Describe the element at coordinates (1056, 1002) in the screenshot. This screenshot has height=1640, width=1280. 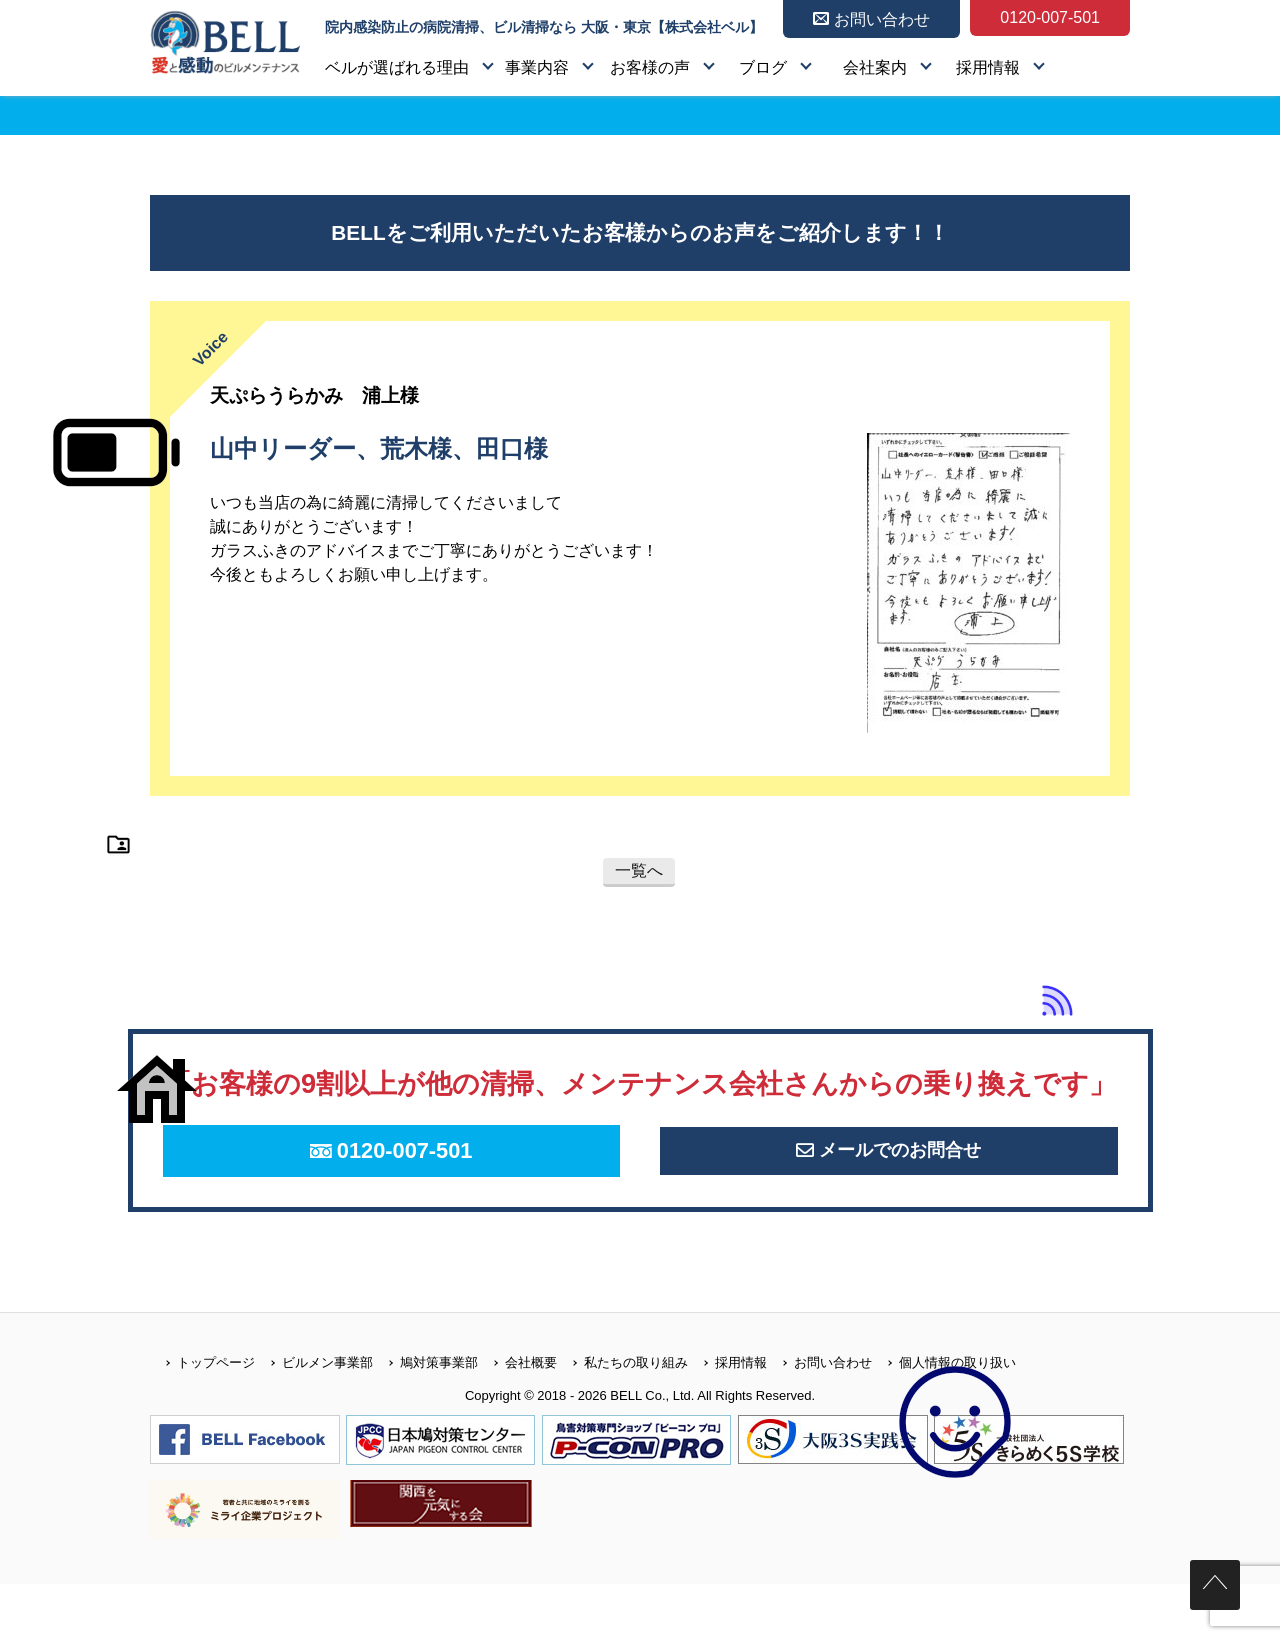
I see `subscribe to RSS feed` at that location.